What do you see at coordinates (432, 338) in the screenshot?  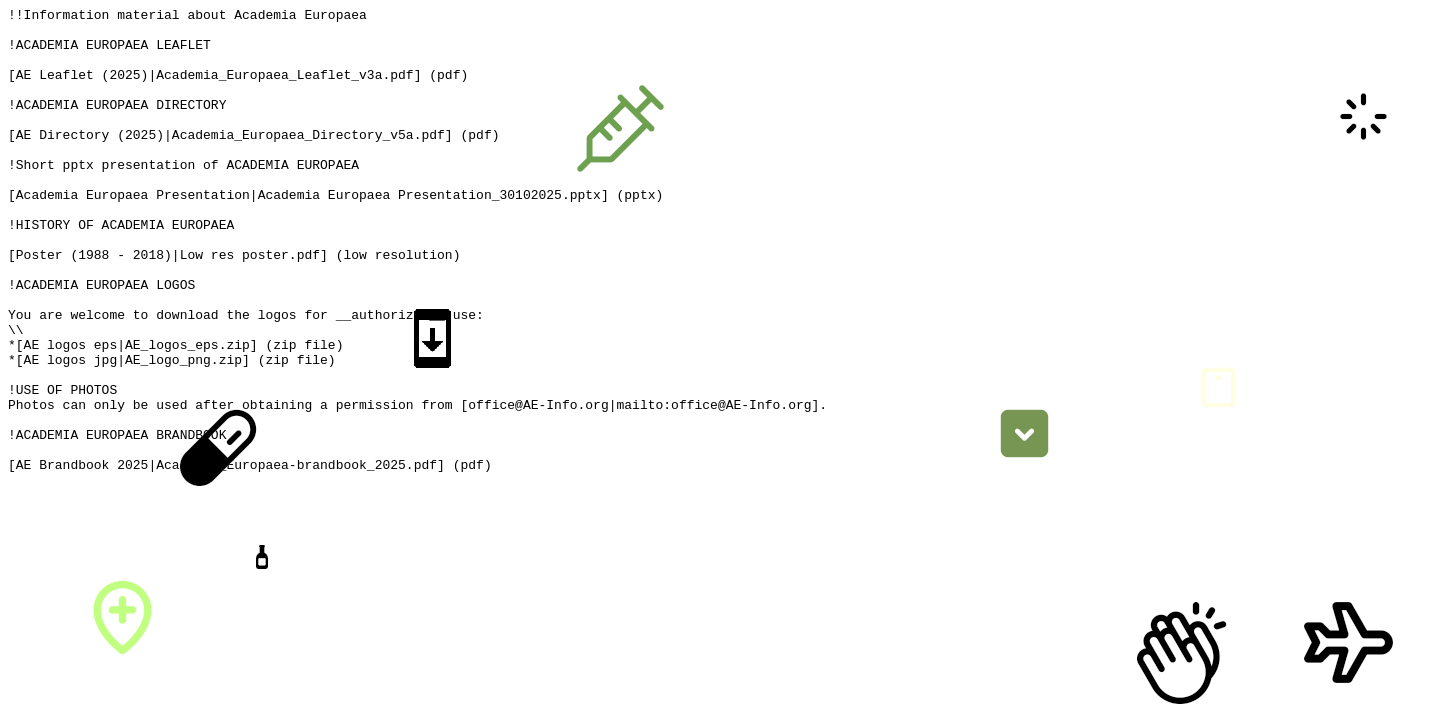 I see `download a system update to your device` at bounding box center [432, 338].